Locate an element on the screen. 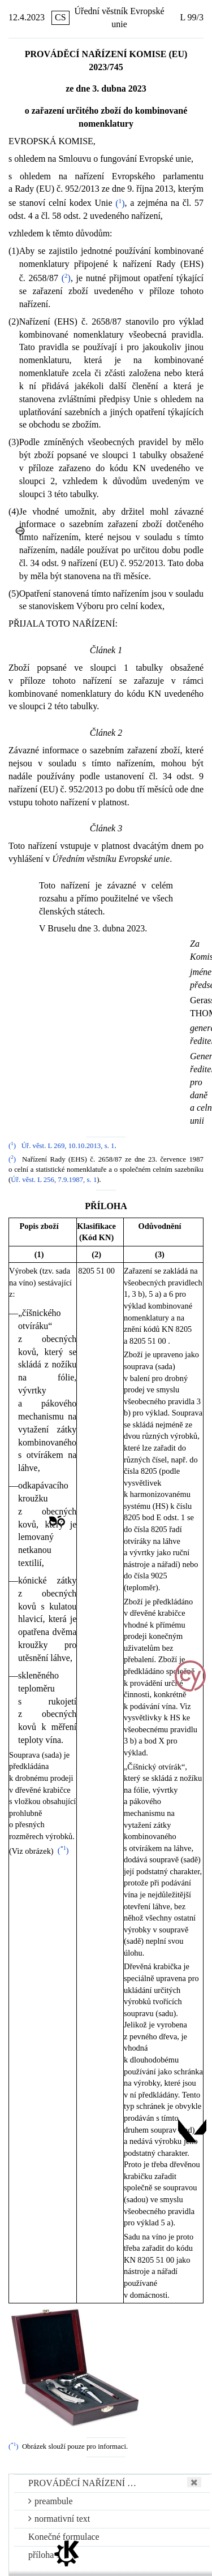 Image resolution: width=212 pixels, height=2576 pixels. launch valorant game is located at coordinates (192, 2131).